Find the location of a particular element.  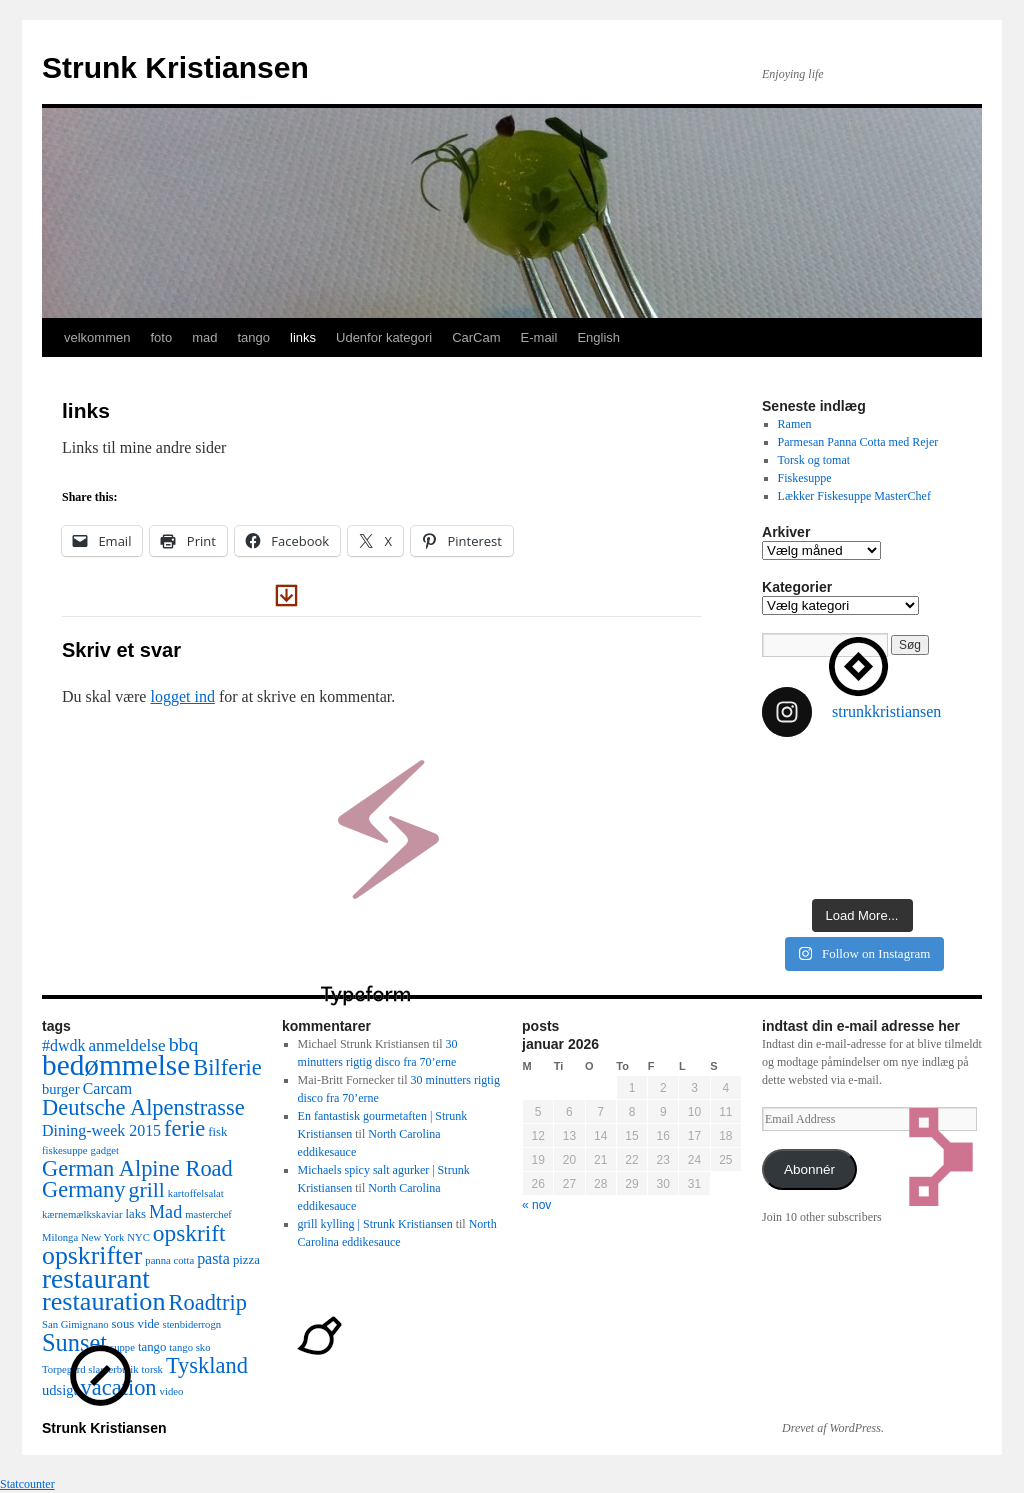

slint framework logo is located at coordinates (388, 829).